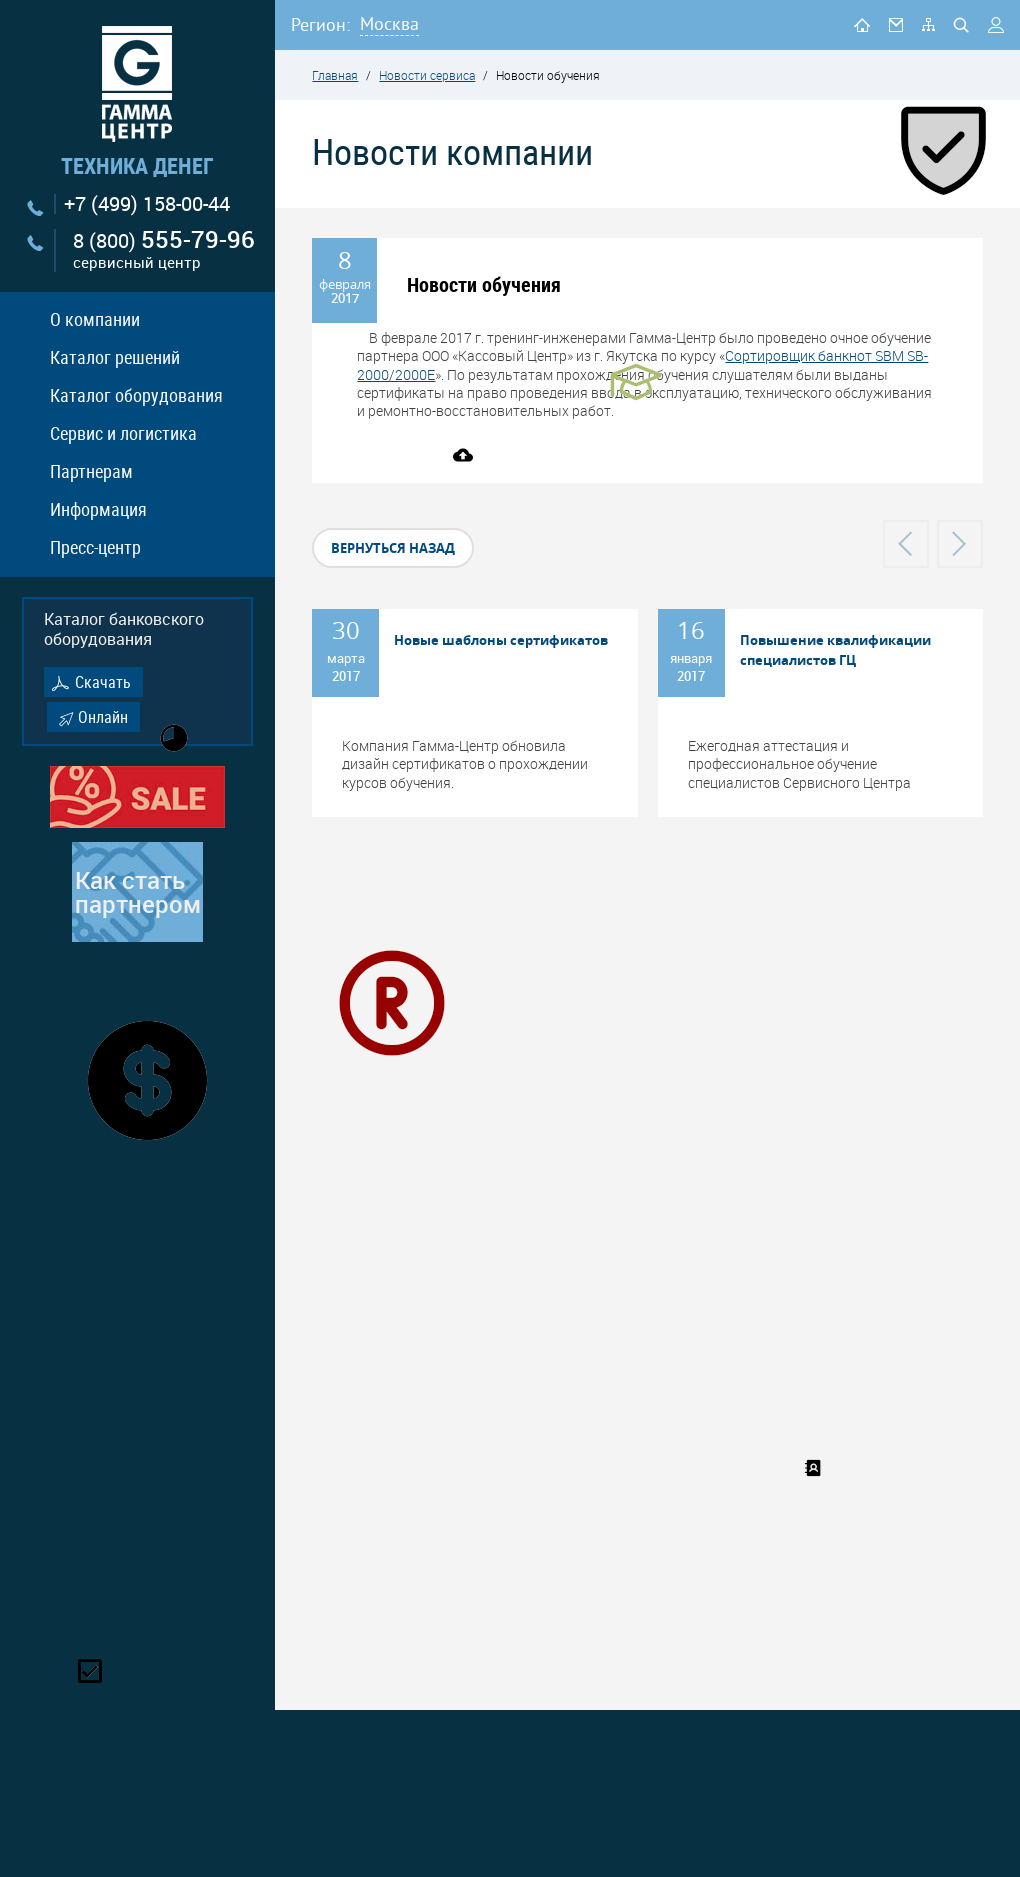  I want to click on view your account balance, so click(147, 1080).